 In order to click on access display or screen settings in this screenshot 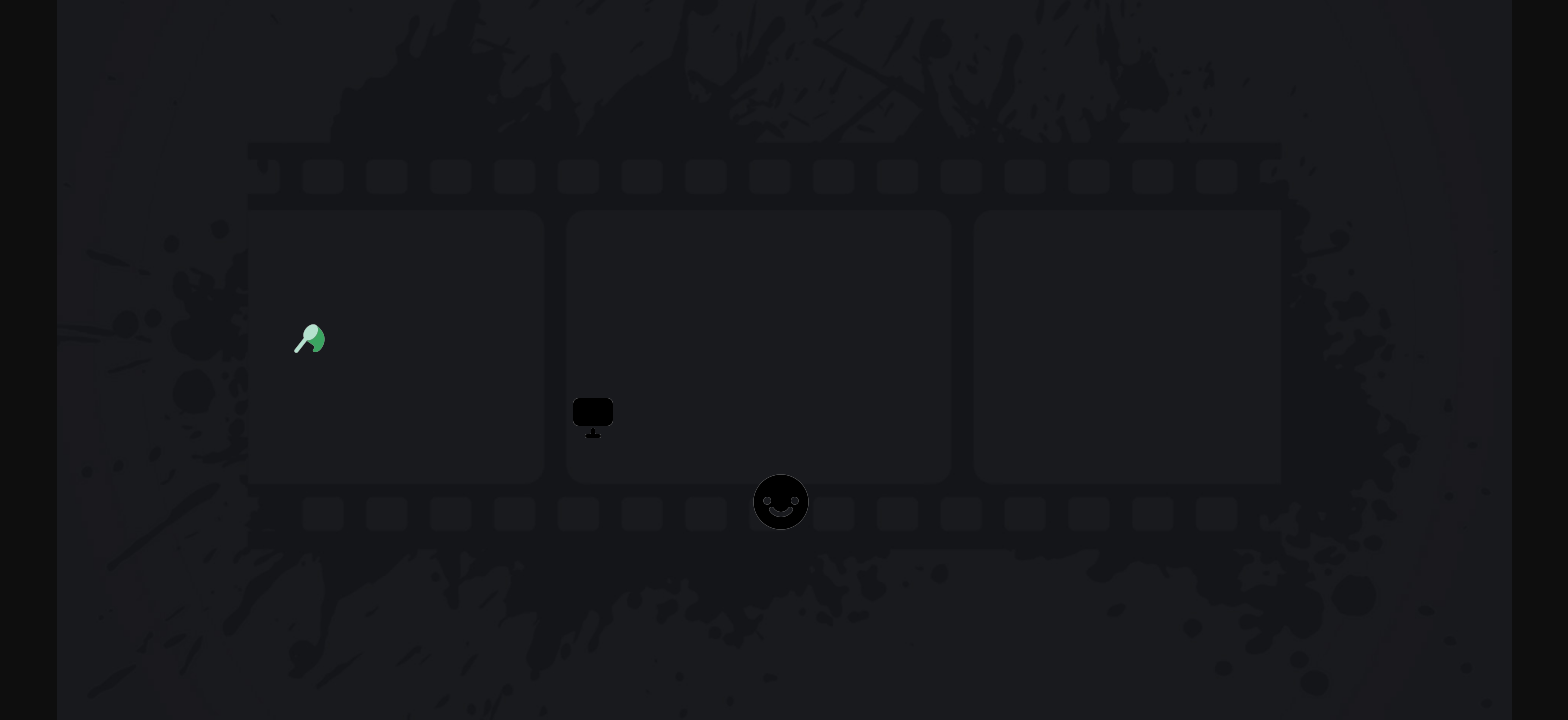, I will do `click(593, 418)`.